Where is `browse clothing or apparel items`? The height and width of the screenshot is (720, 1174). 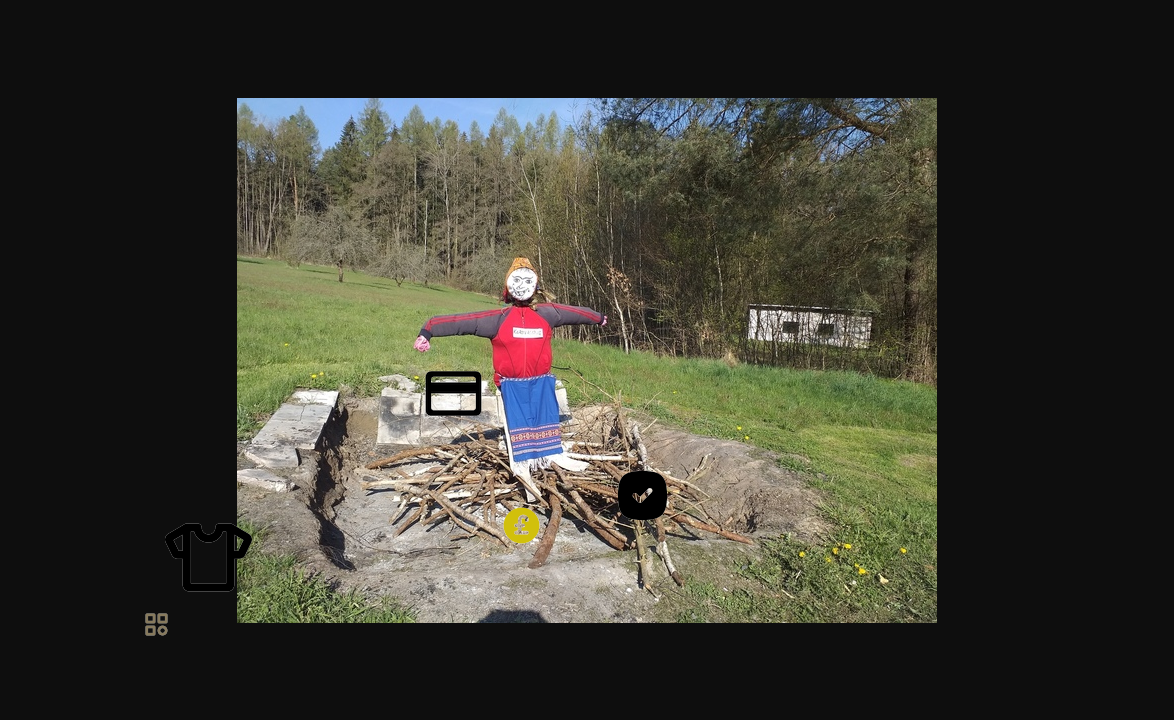 browse clothing or apparel items is located at coordinates (208, 557).